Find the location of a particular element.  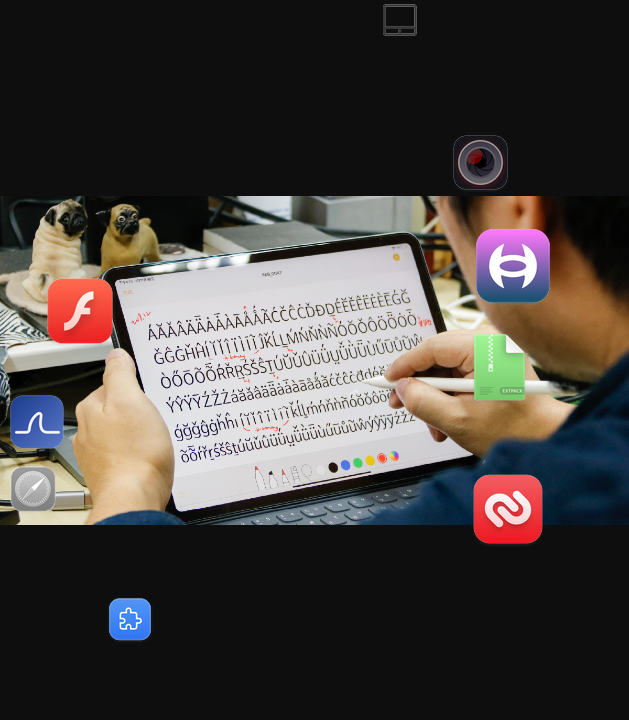

virtualbox extension pack file is located at coordinates (499, 368).